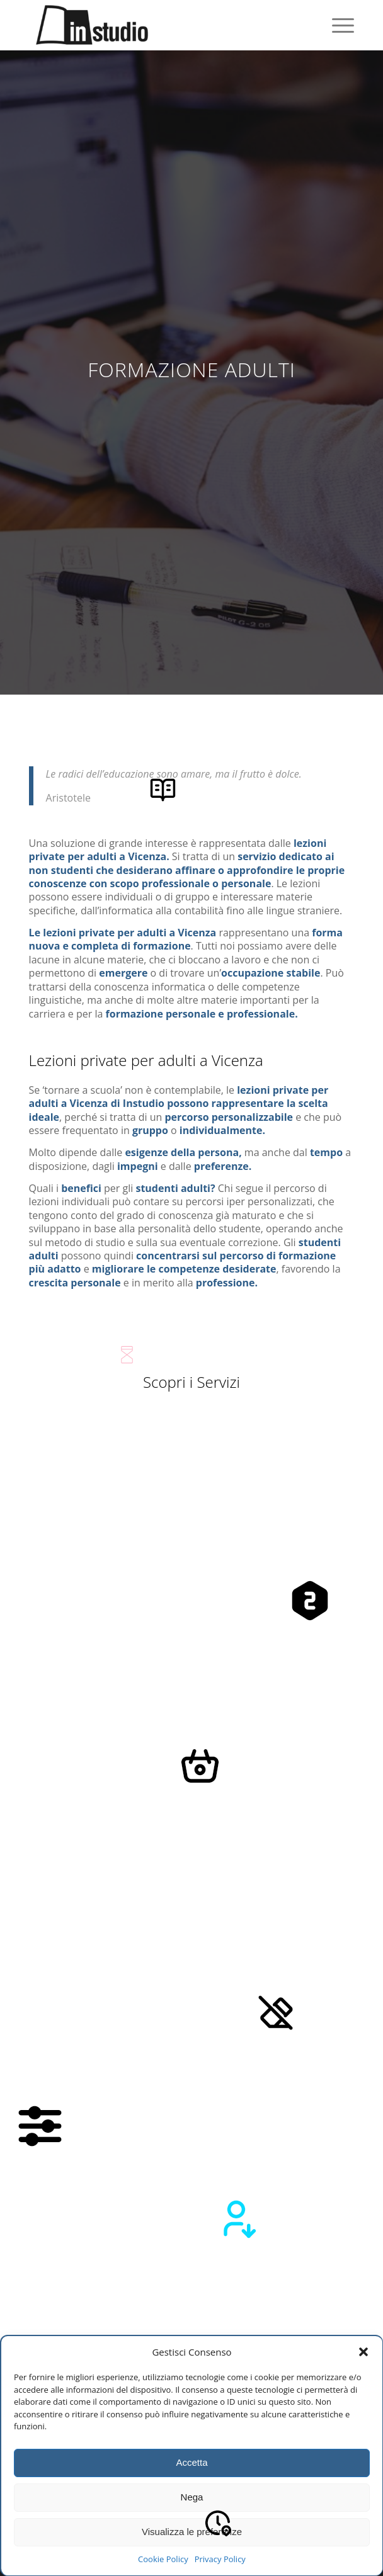 The image size is (383, 2576). What do you see at coordinates (310, 1601) in the screenshot?
I see `step 2 in a multi-step process` at bounding box center [310, 1601].